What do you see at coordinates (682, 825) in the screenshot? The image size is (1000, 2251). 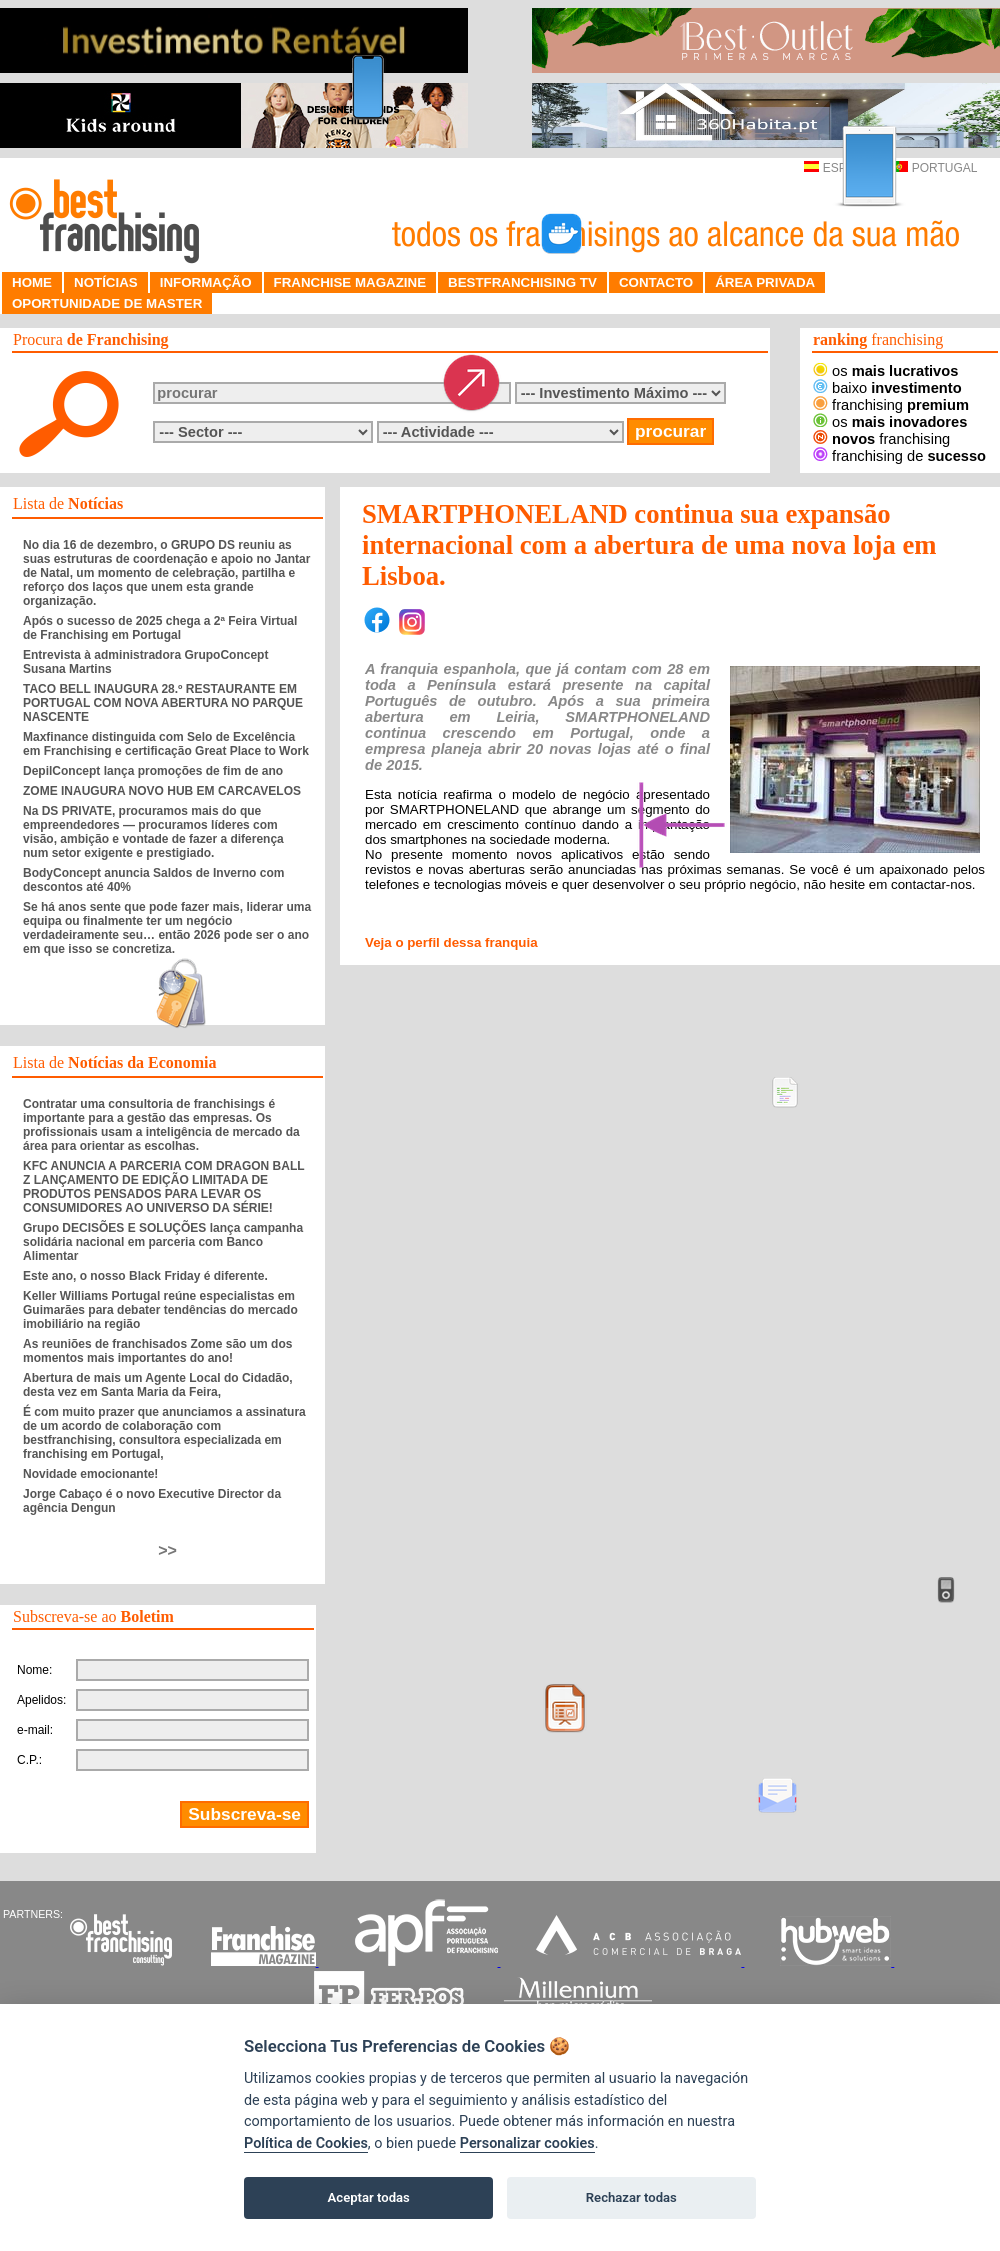 I see `go to the first item in a list or sequence` at bounding box center [682, 825].